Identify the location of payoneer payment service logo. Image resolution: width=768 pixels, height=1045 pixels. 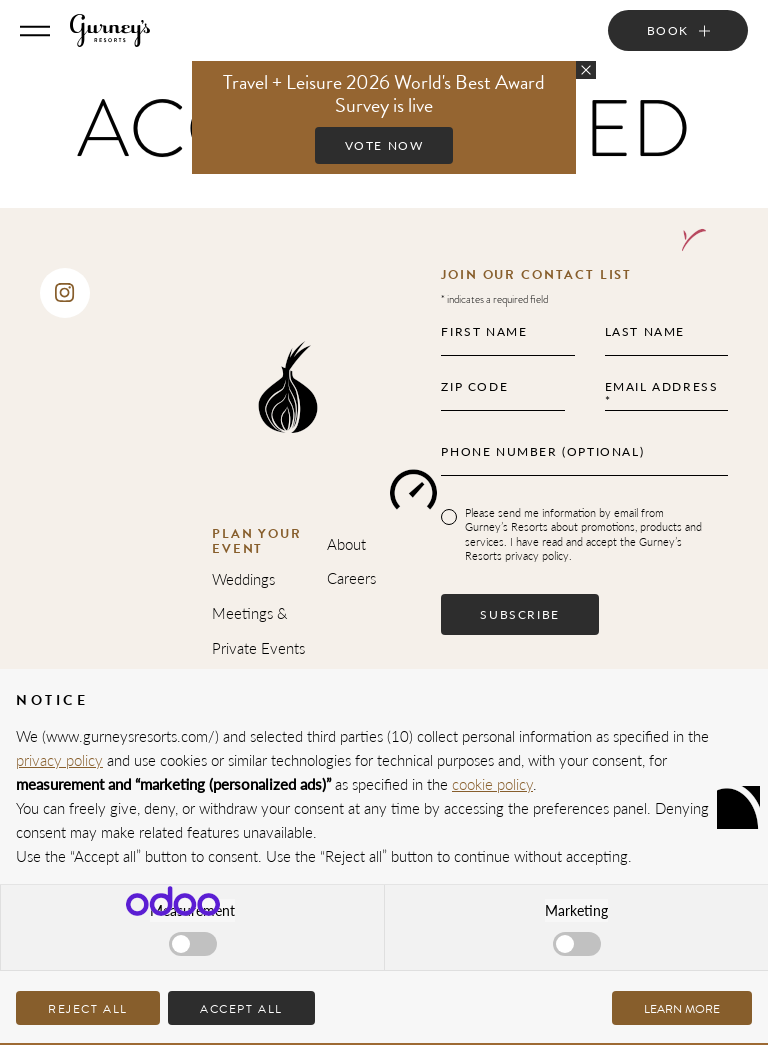
(694, 240).